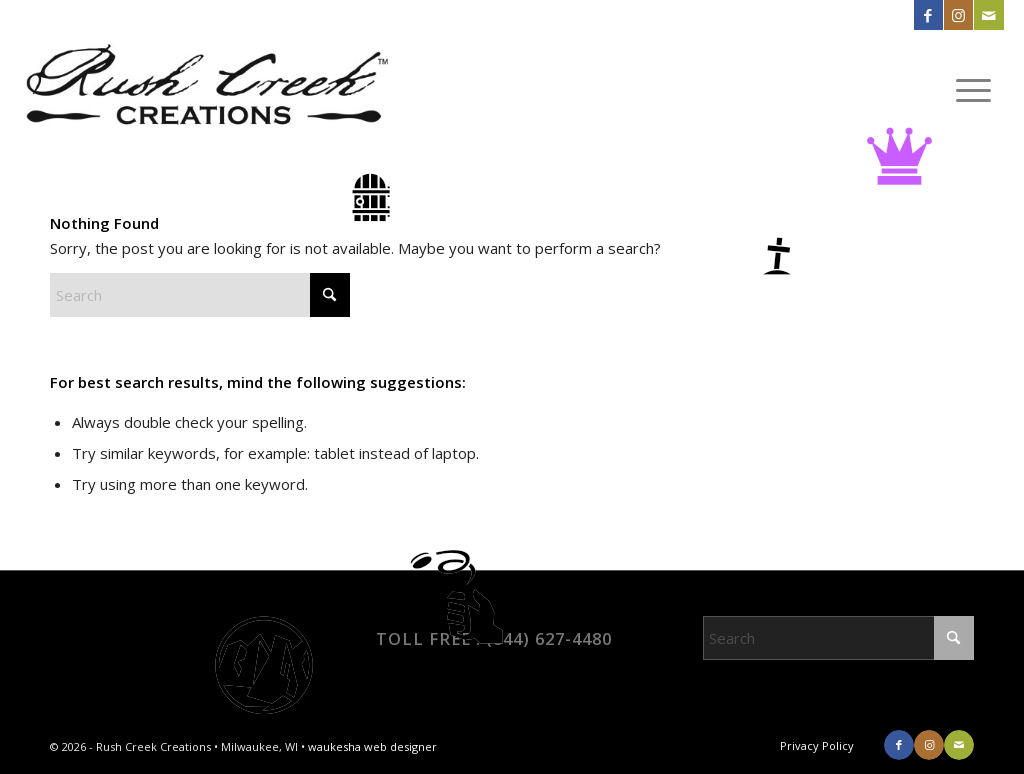 This screenshot has height=774, width=1024. Describe the element at coordinates (899, 151) in the screenshot. I see `chess queen game piece` at that location.